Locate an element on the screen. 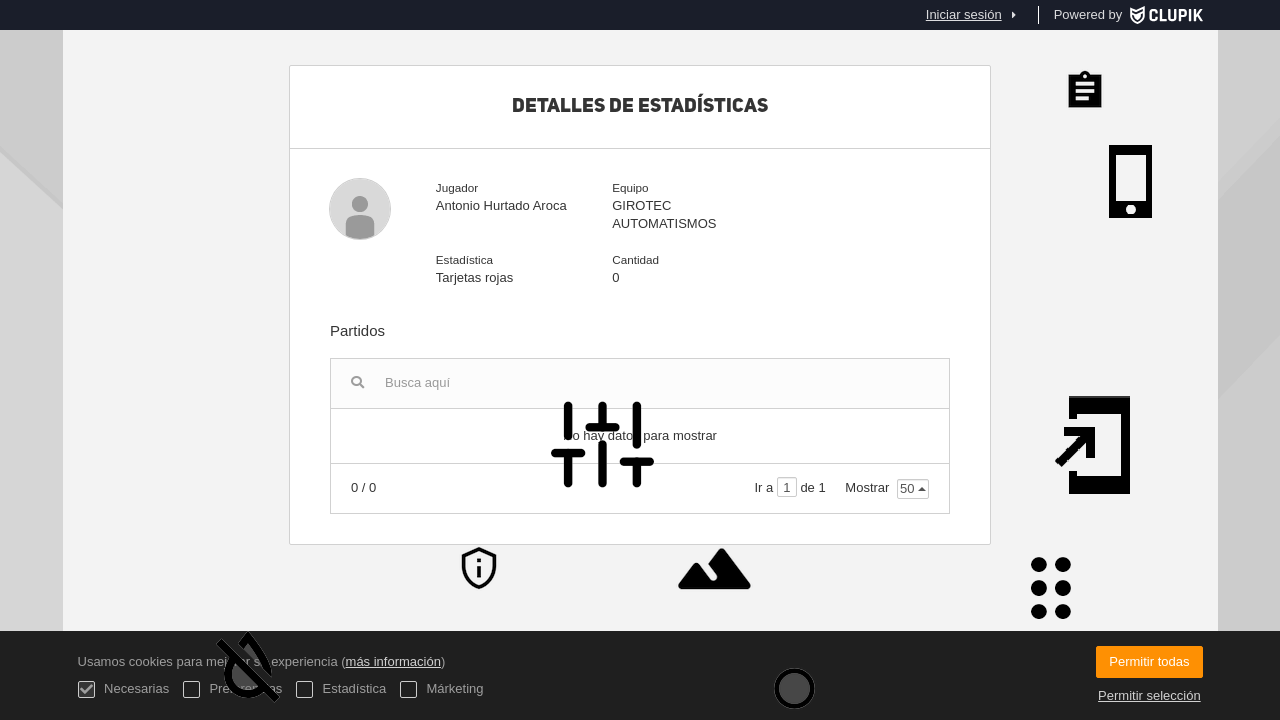  drag to reorder this item is located at coordinates (1051, 588).